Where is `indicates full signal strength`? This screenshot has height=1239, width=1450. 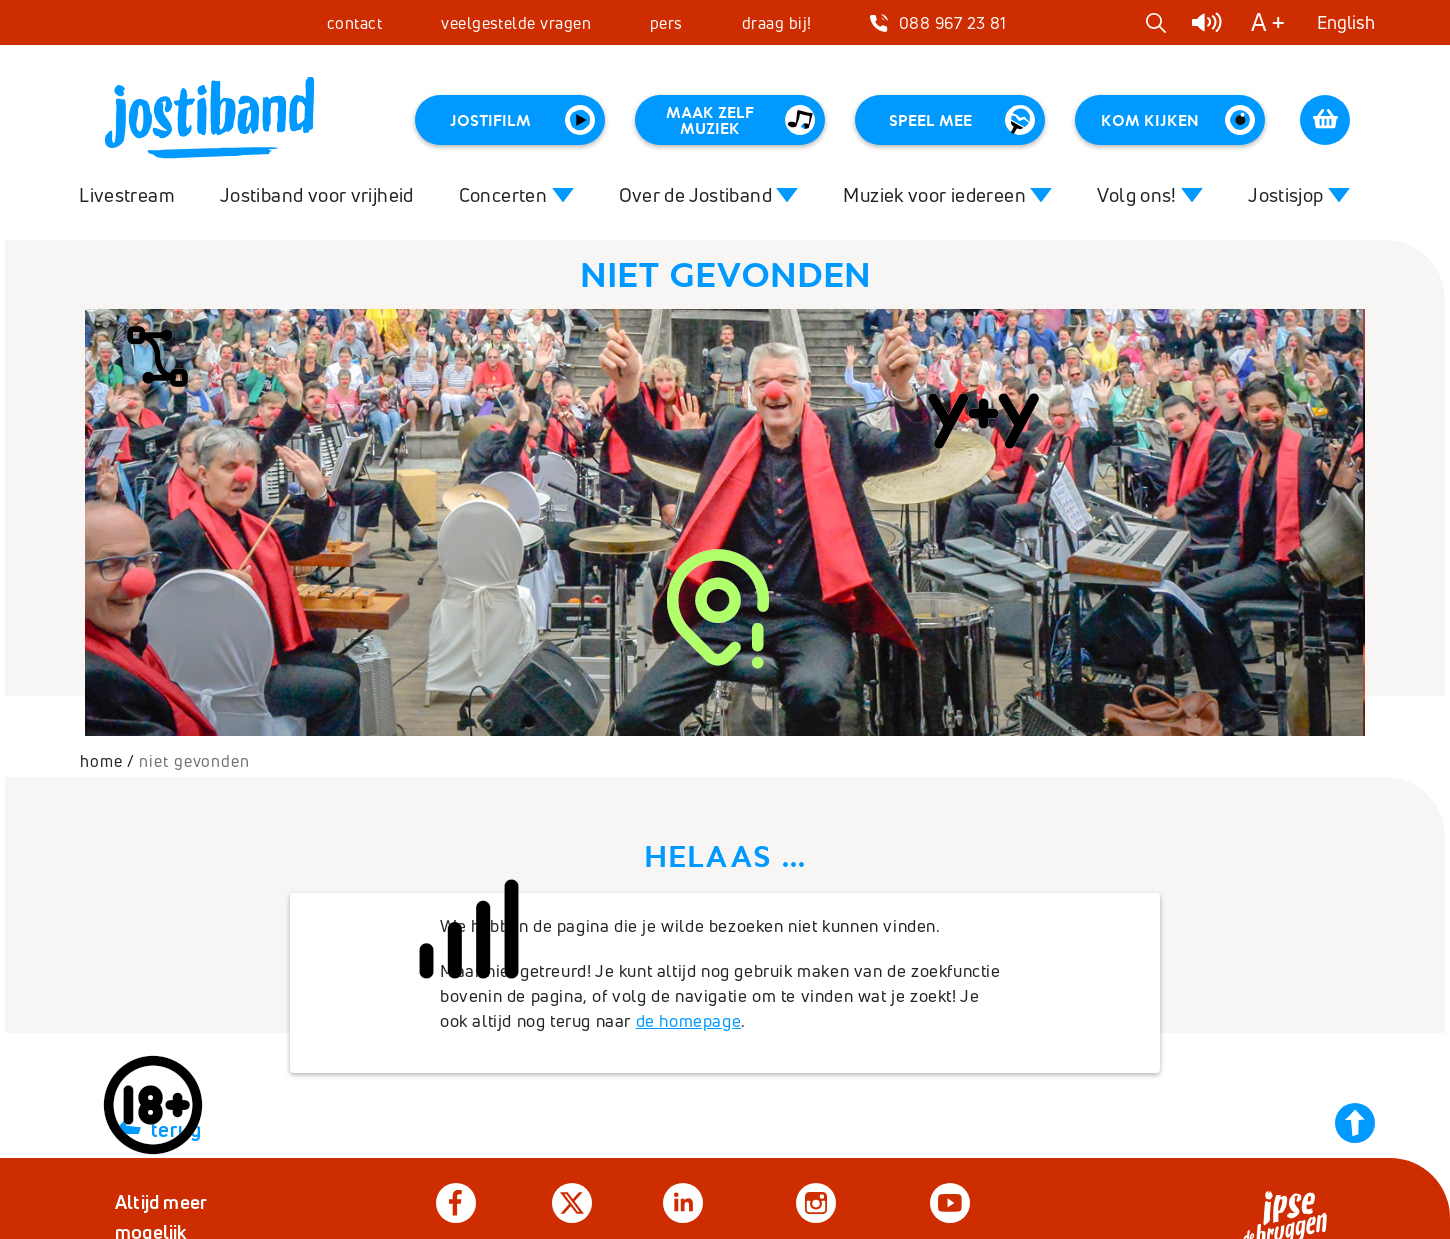
indicates full signal strength is located at coordinates (469, 929).